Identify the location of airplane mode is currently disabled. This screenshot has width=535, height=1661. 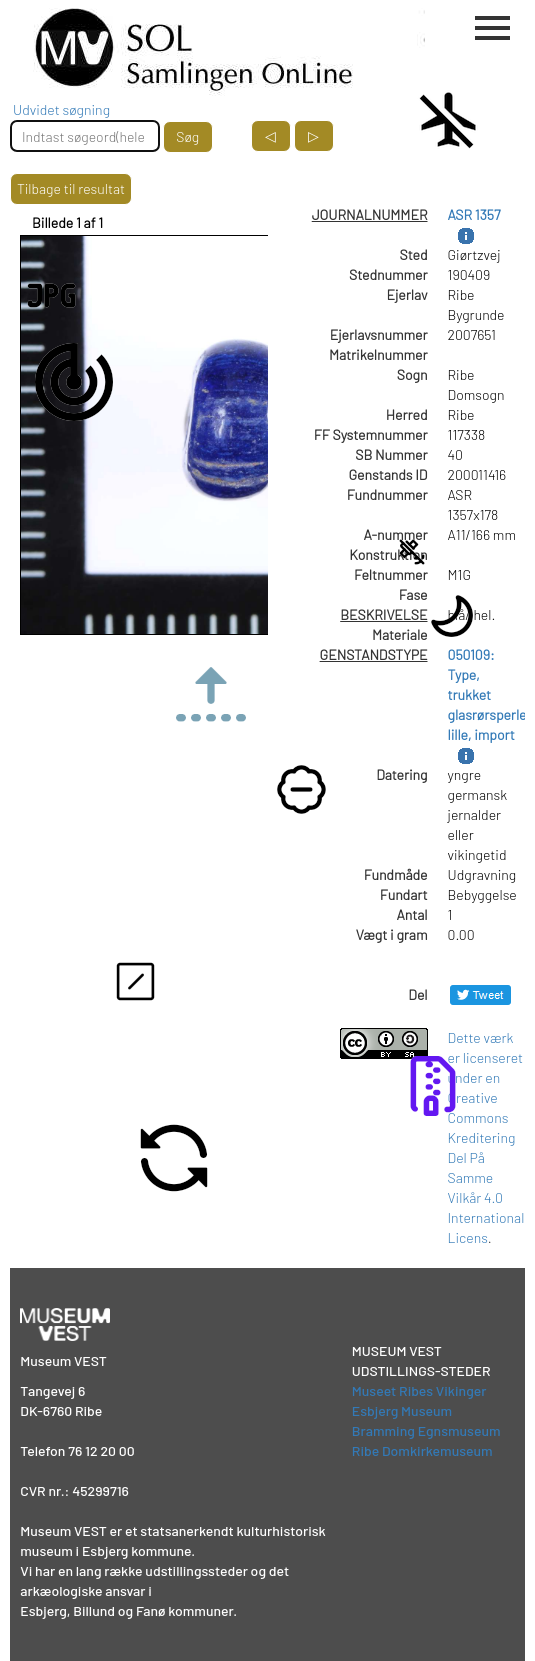
(448, 119).